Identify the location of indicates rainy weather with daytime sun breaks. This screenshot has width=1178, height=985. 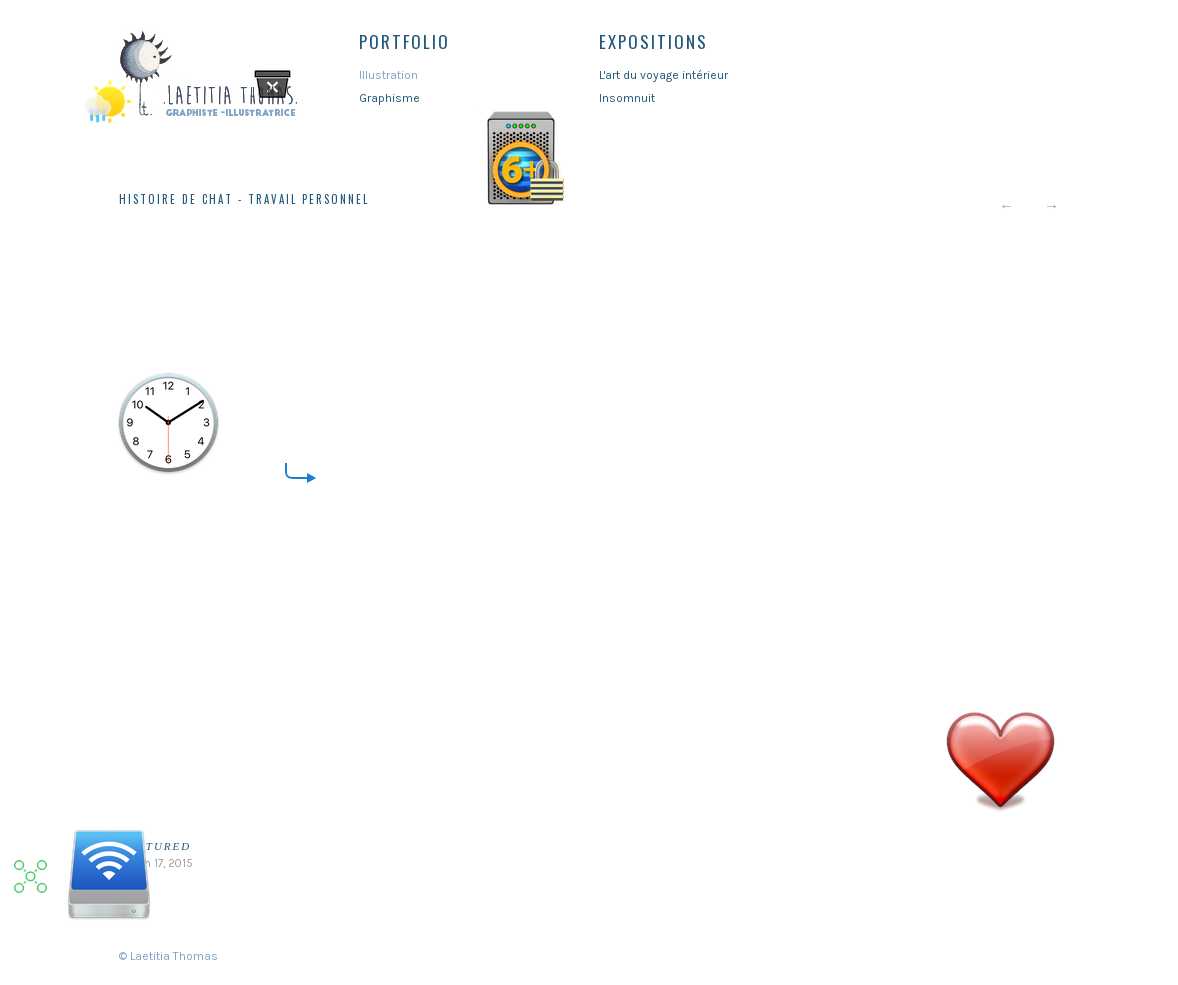
(107, 101).